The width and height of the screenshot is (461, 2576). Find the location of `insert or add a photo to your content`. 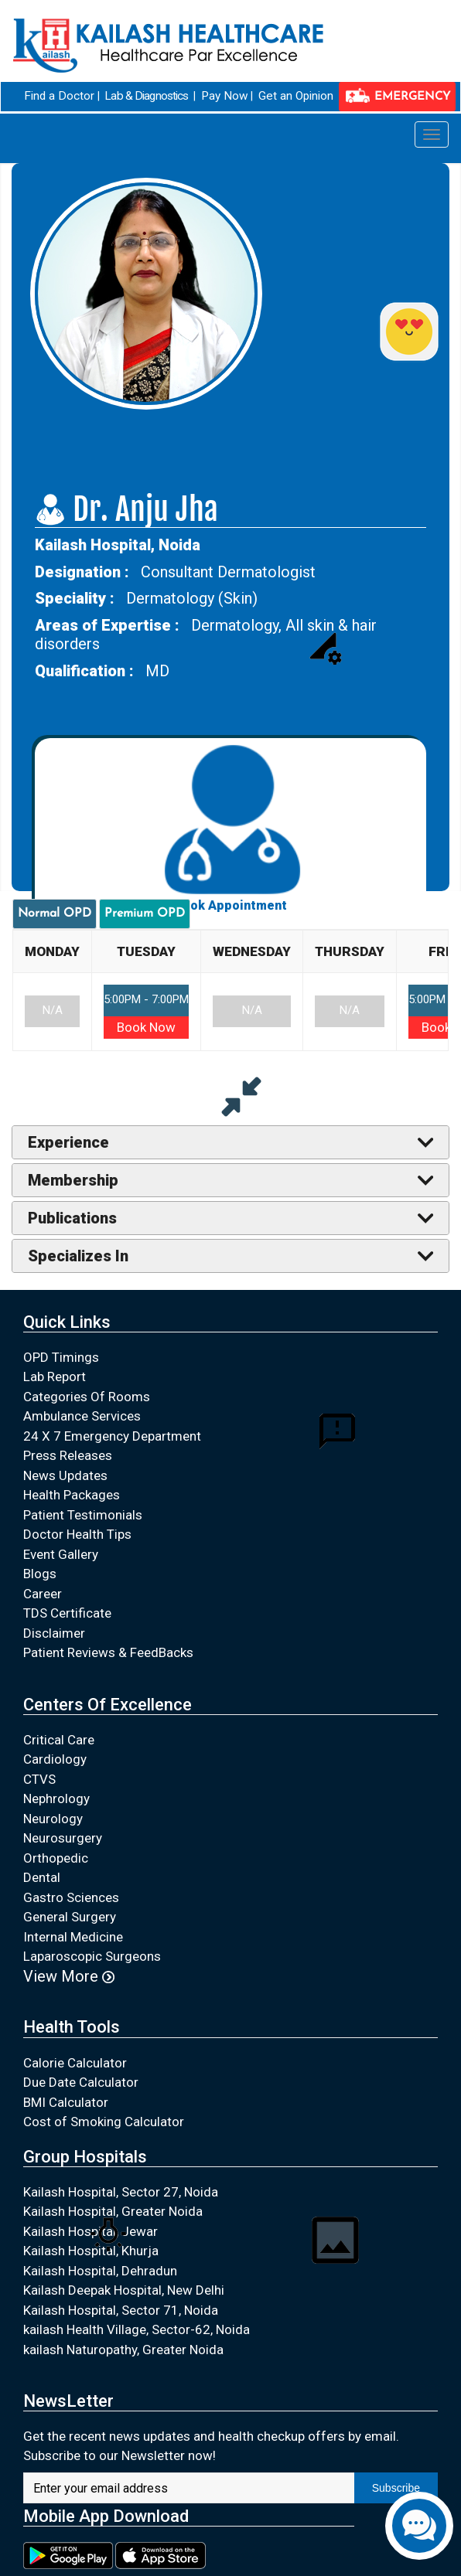

insert or add a photo to your content is located at coordinates (335, 2240).